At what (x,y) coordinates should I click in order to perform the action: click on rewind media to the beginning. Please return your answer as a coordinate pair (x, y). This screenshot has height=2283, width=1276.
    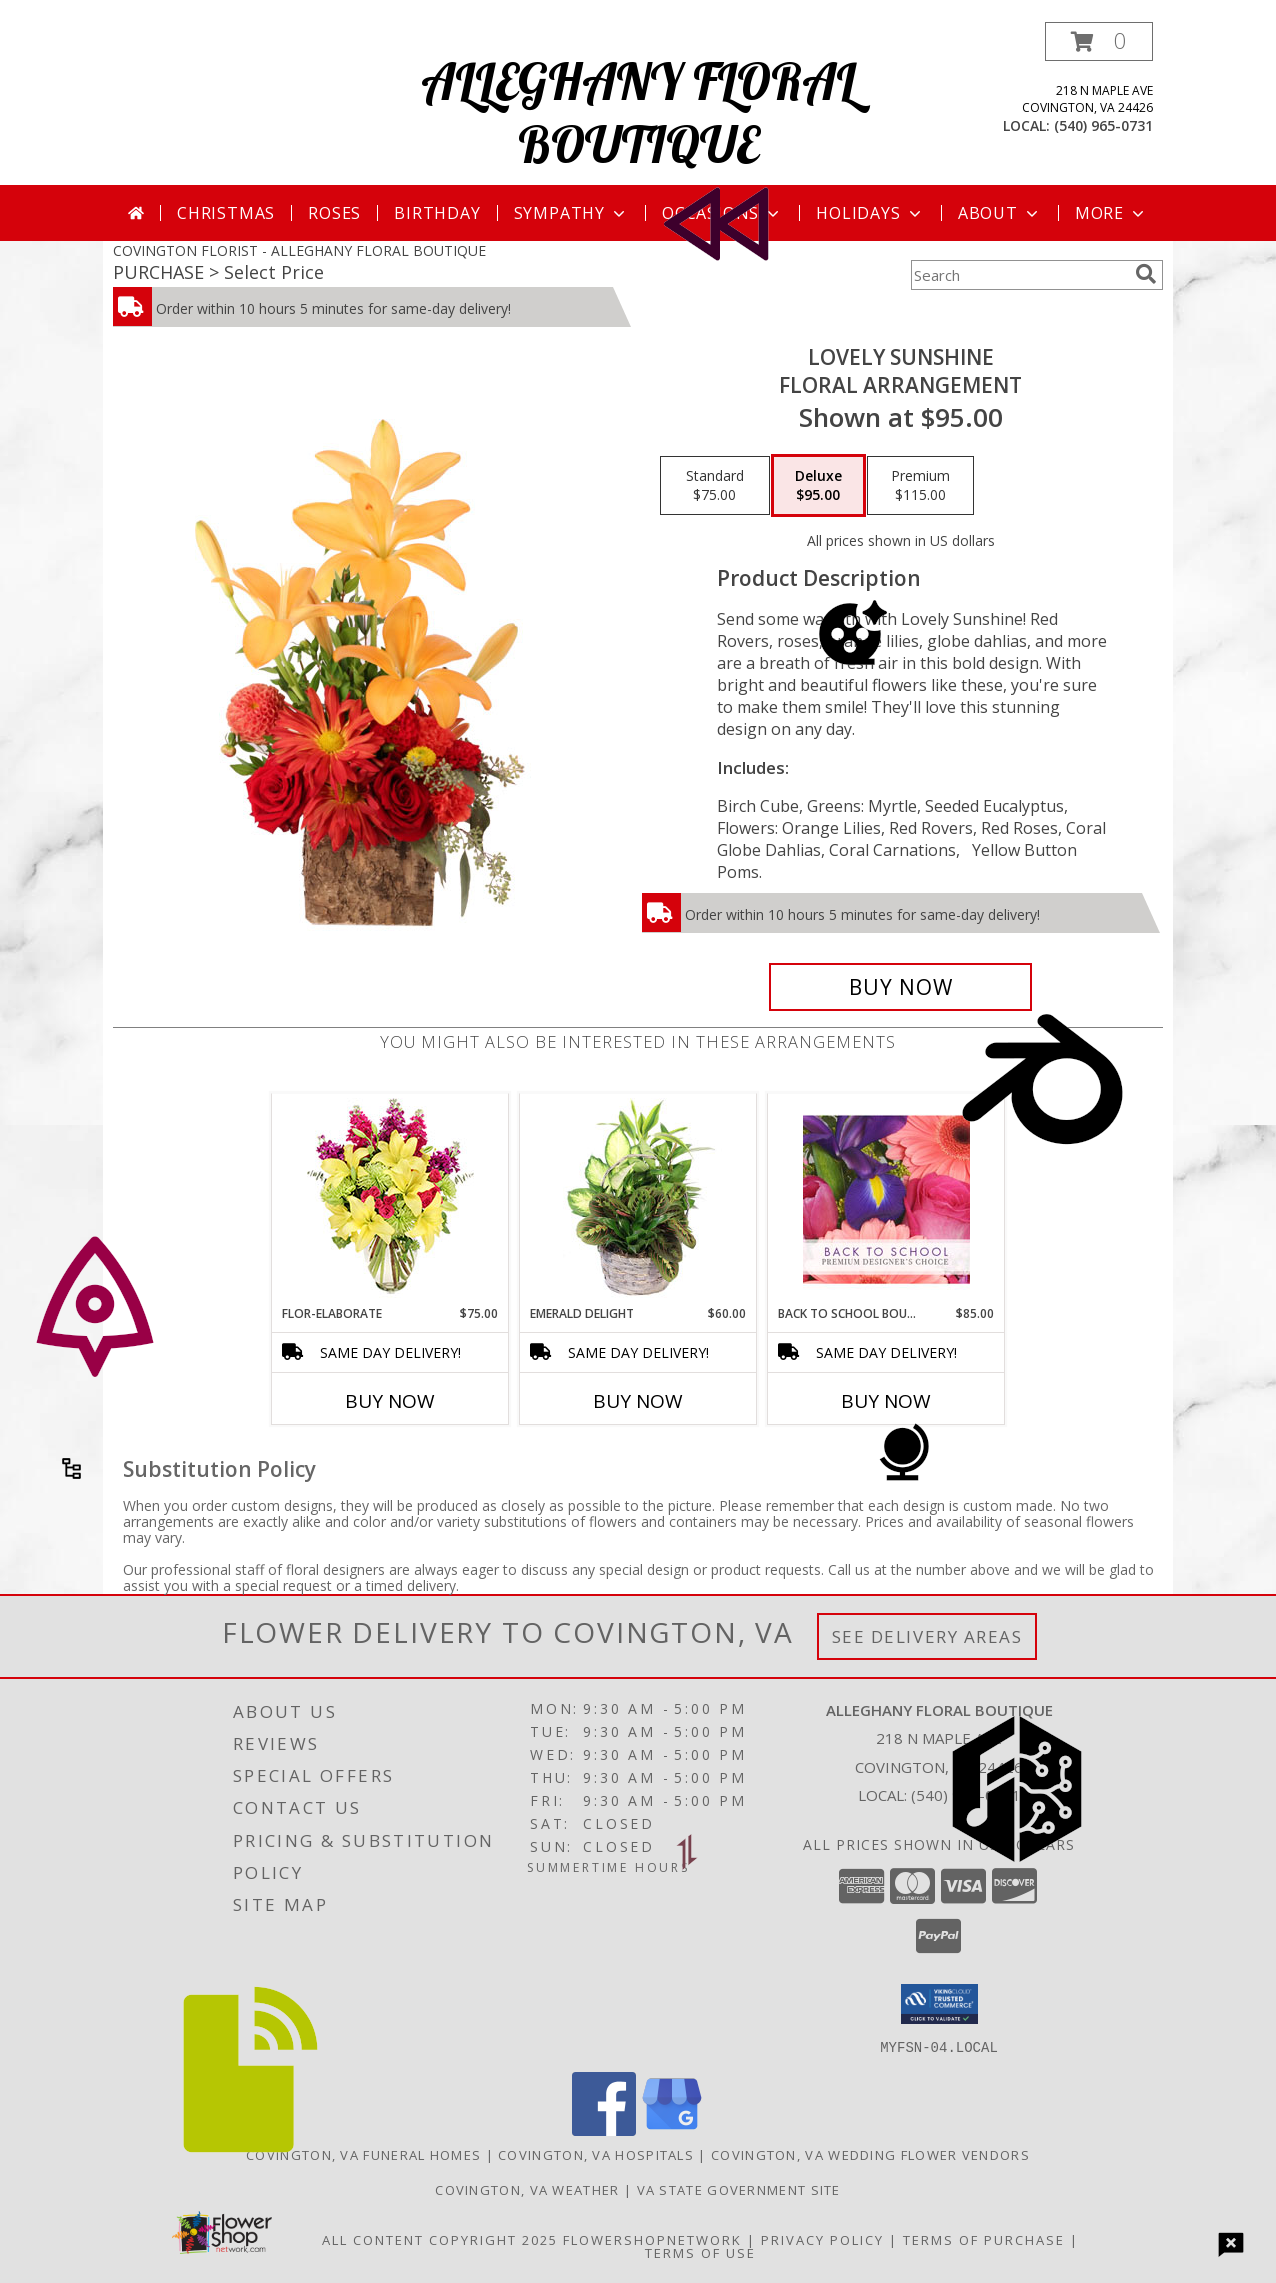
    Looking at the image, I should click on (720, 224).